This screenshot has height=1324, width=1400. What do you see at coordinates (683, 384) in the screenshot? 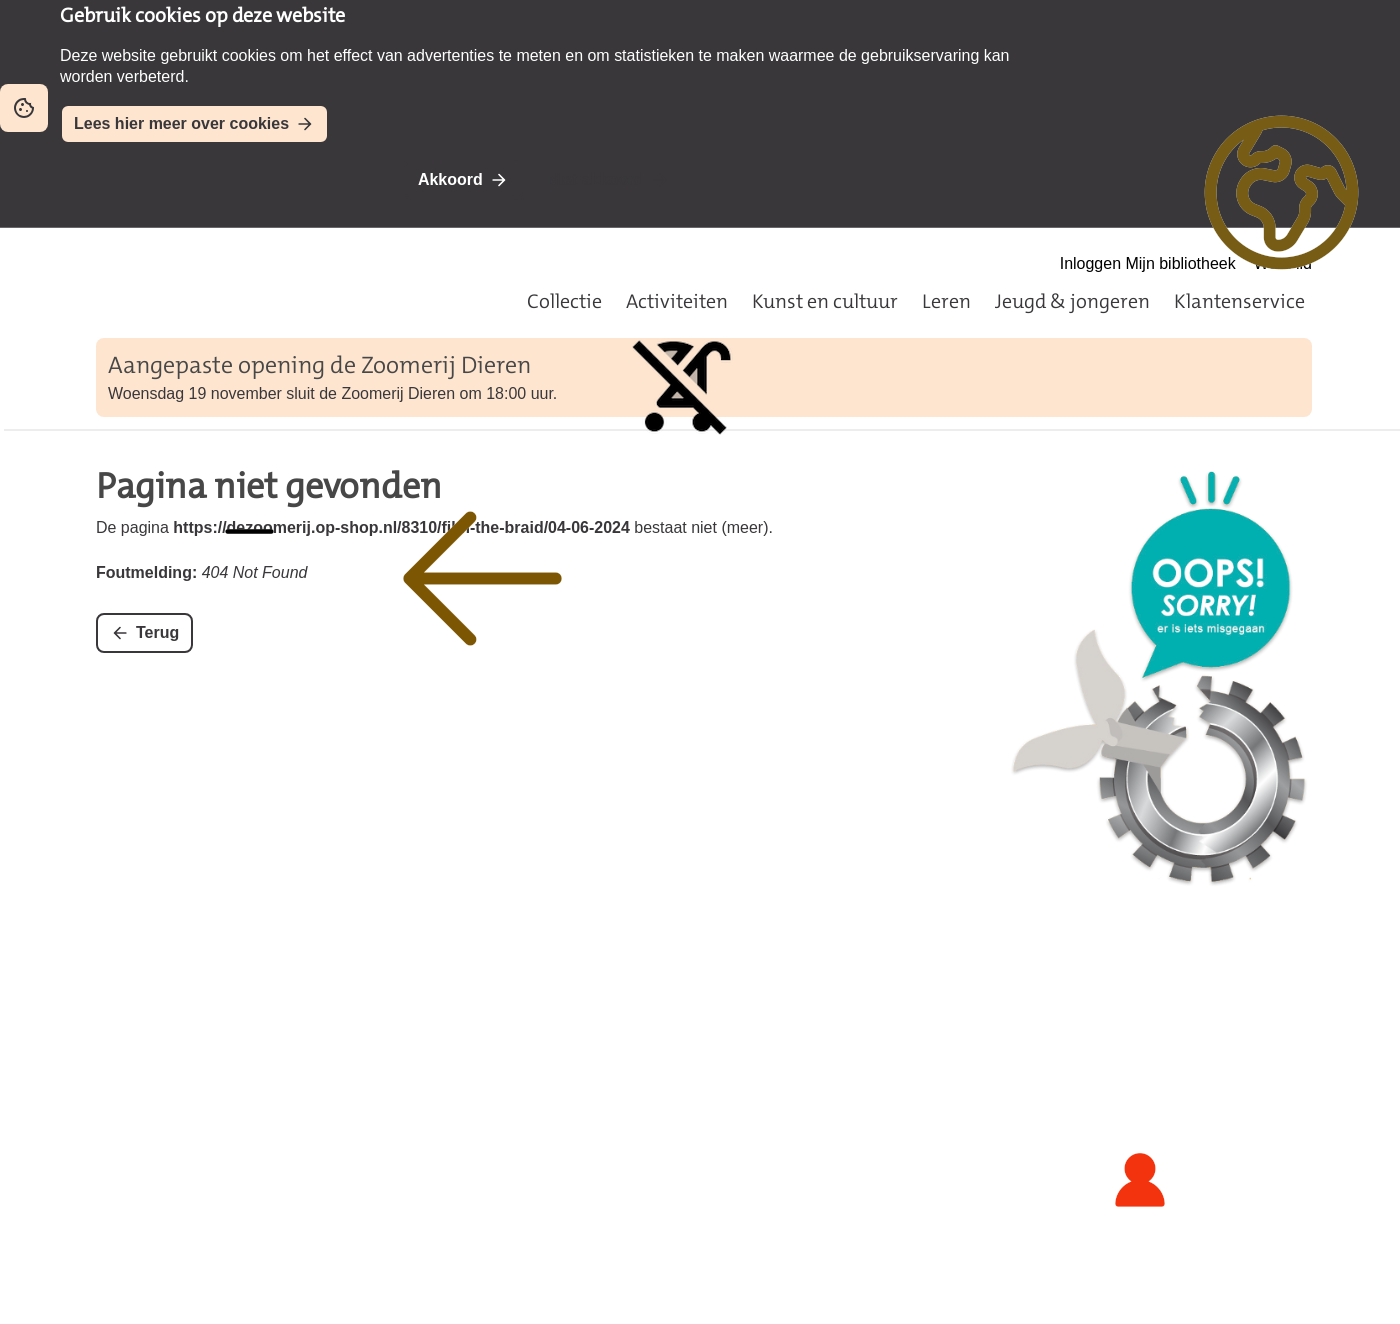
I see `strollers not permitted in this area` at bounding box center [683, 384].